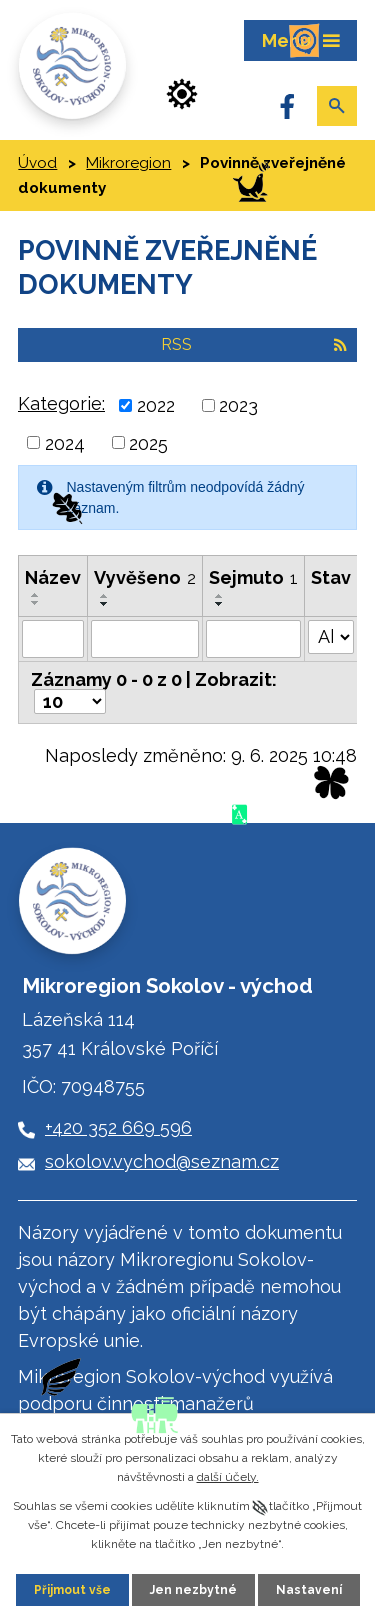 The width and height of the screenshot is (375, 1621). What do you see at coordinates (239, 814) in the screenshot?
I see `play a card game` at bounding box center [239, 814].